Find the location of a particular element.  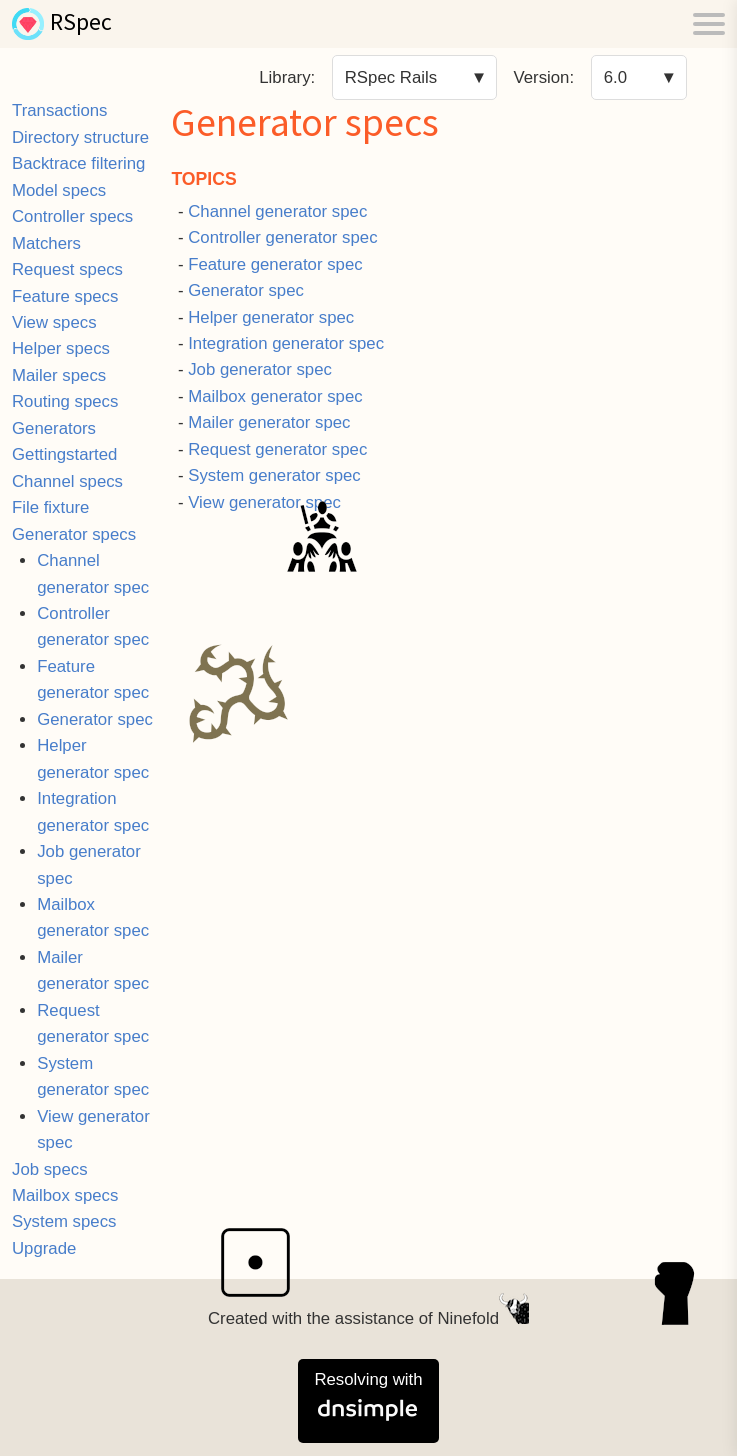

select a thorny or cursed status effect is located at coordinates (237, 692).